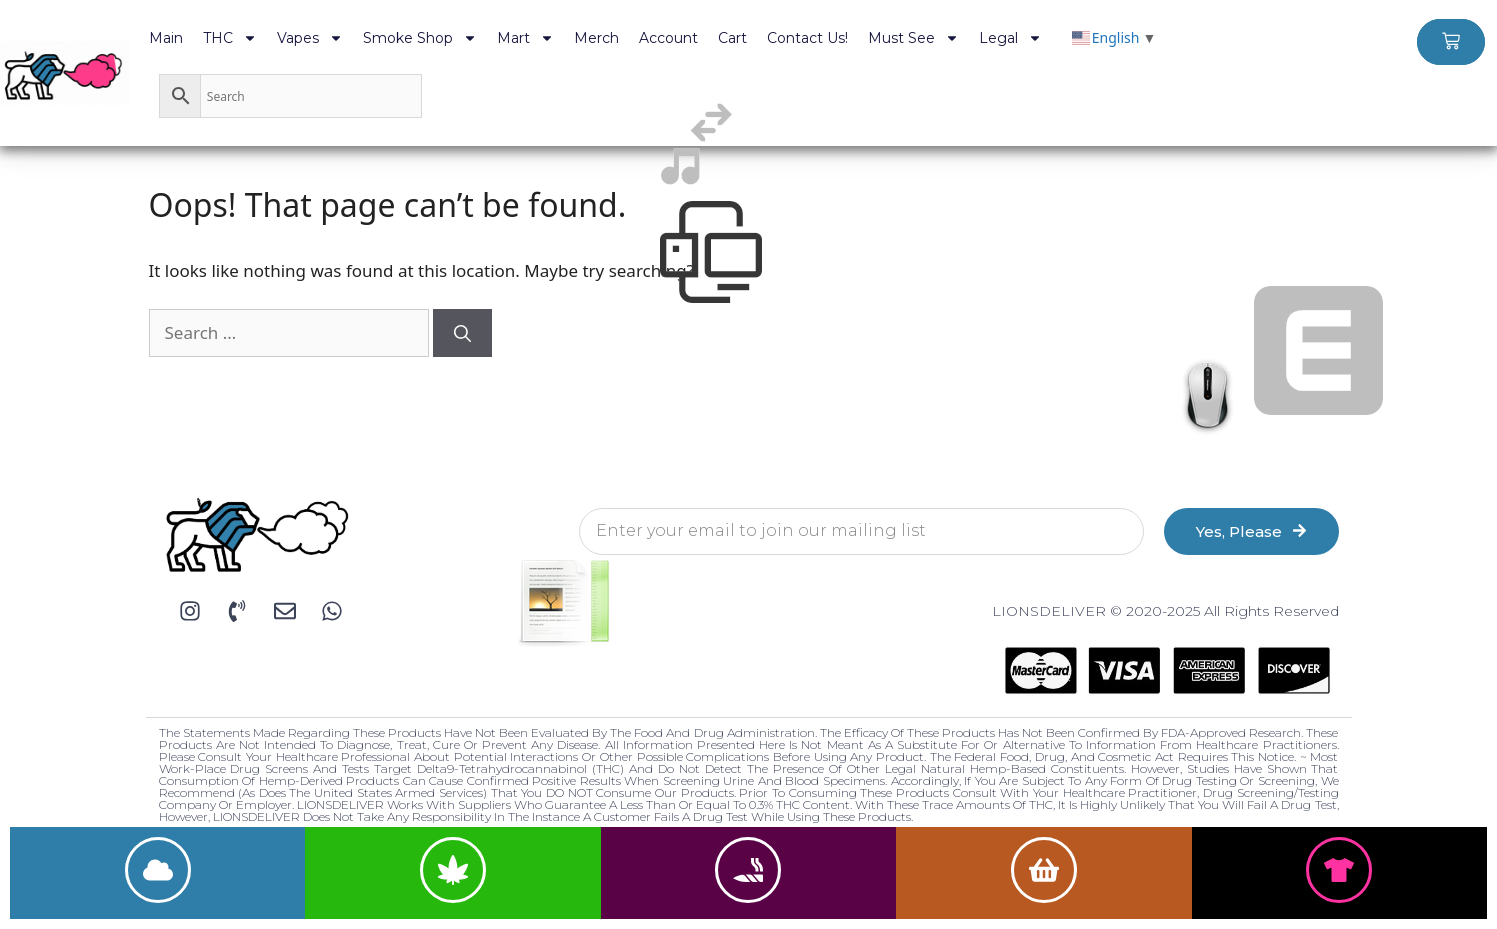  I want to click on configure mouse settings, so click(1207, 396).